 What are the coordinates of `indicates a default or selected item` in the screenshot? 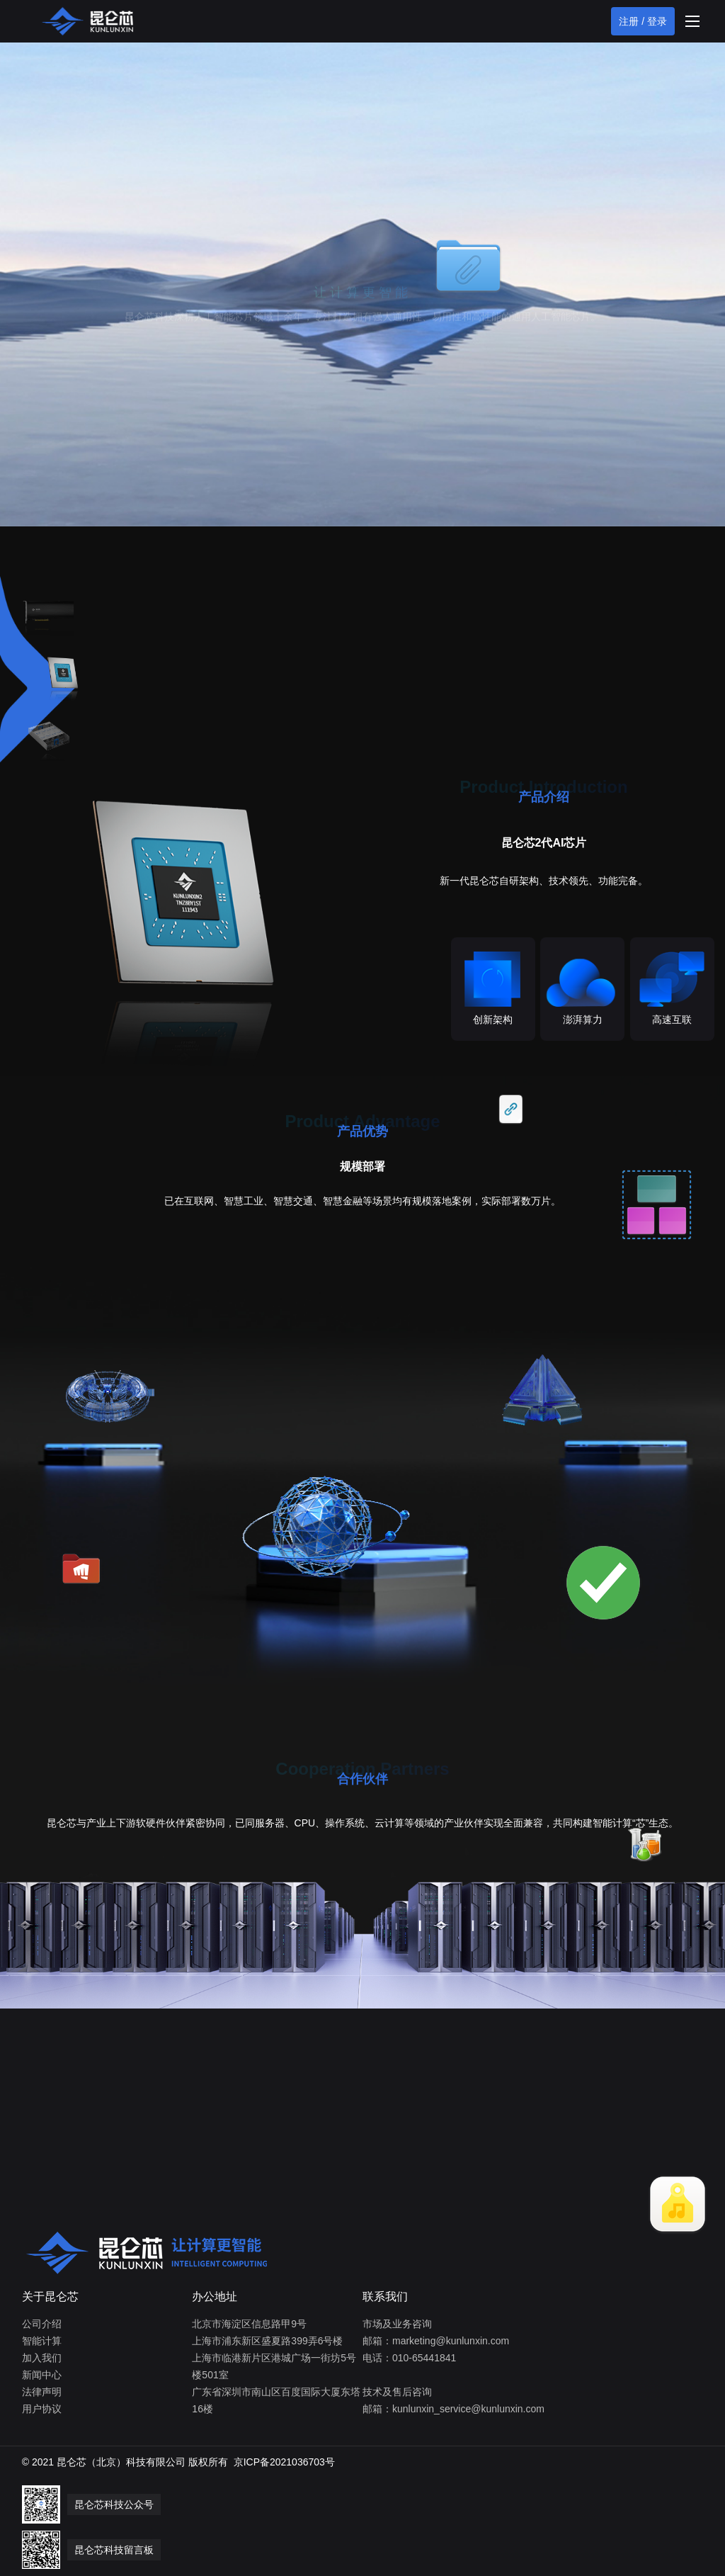 It's located at (603, 1583).